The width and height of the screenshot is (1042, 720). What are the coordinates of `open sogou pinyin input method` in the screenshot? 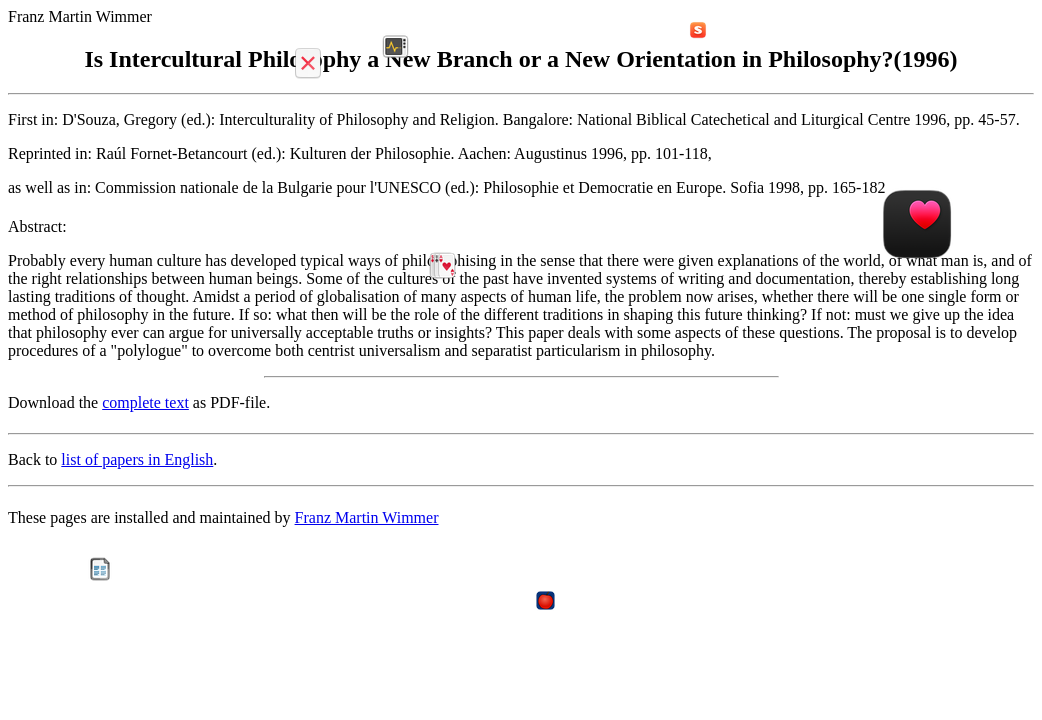 It's located at (698, 30).